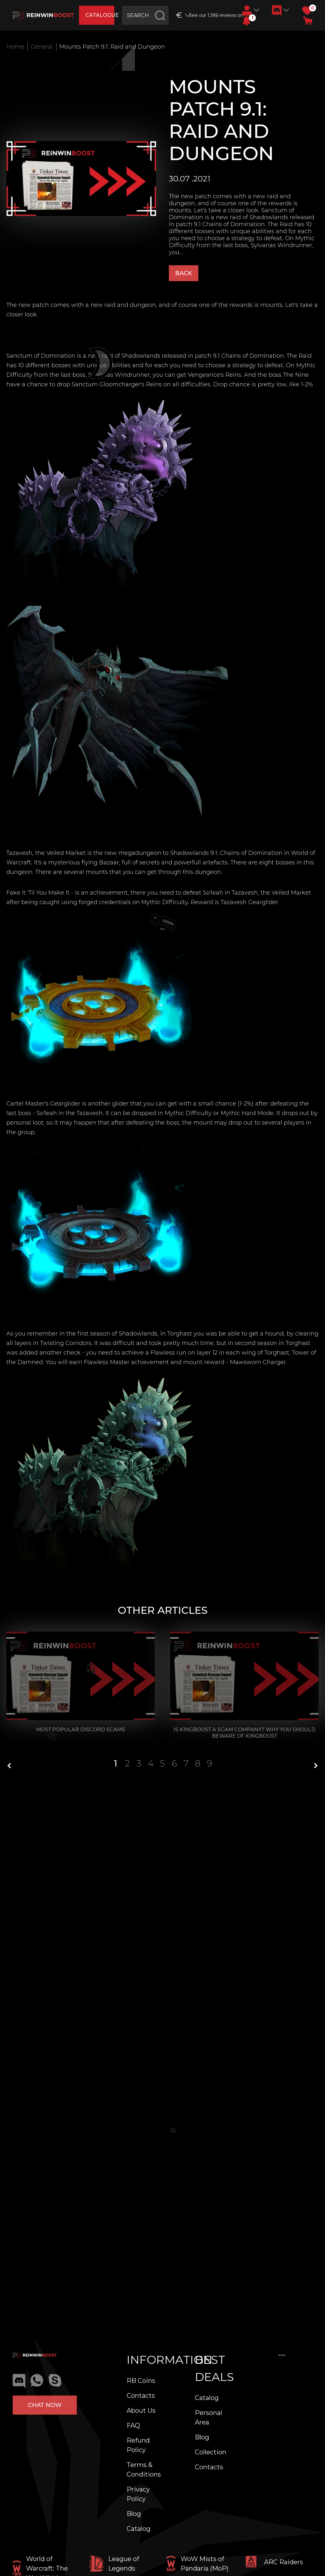  Describe the element at coordinates (100, 363) in the screenshot. I see `toggle dark mode or night theme` at that location.